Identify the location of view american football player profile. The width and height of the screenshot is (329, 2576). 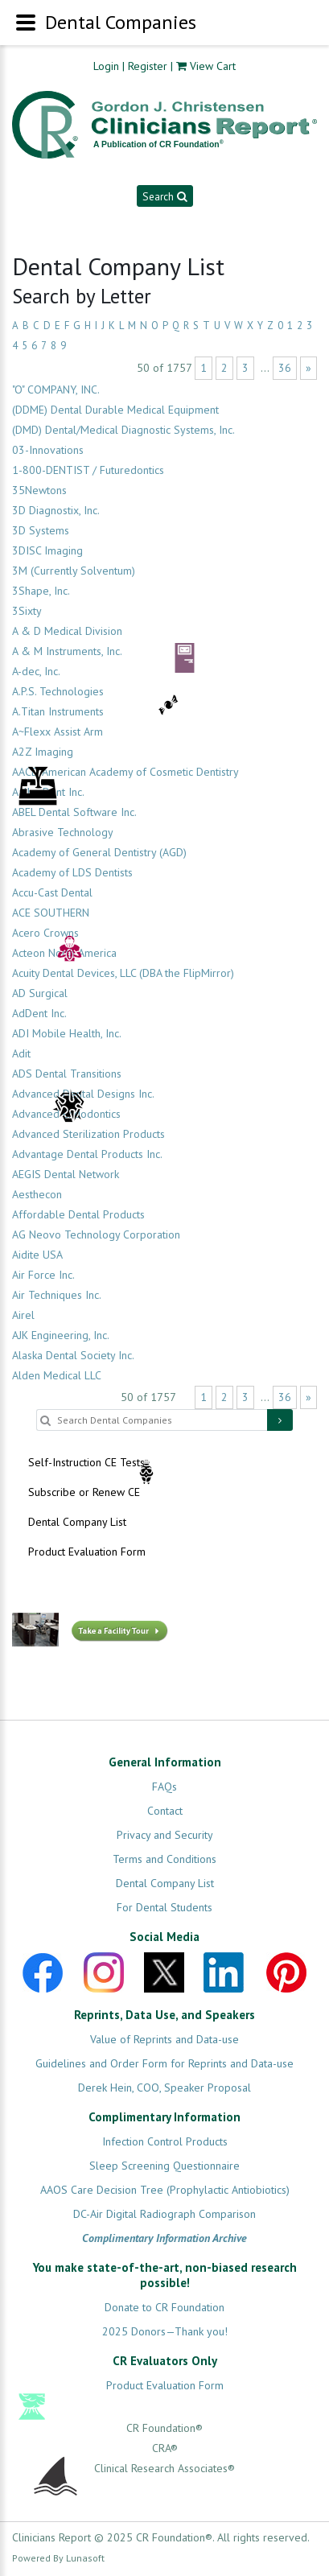
(69, 947).